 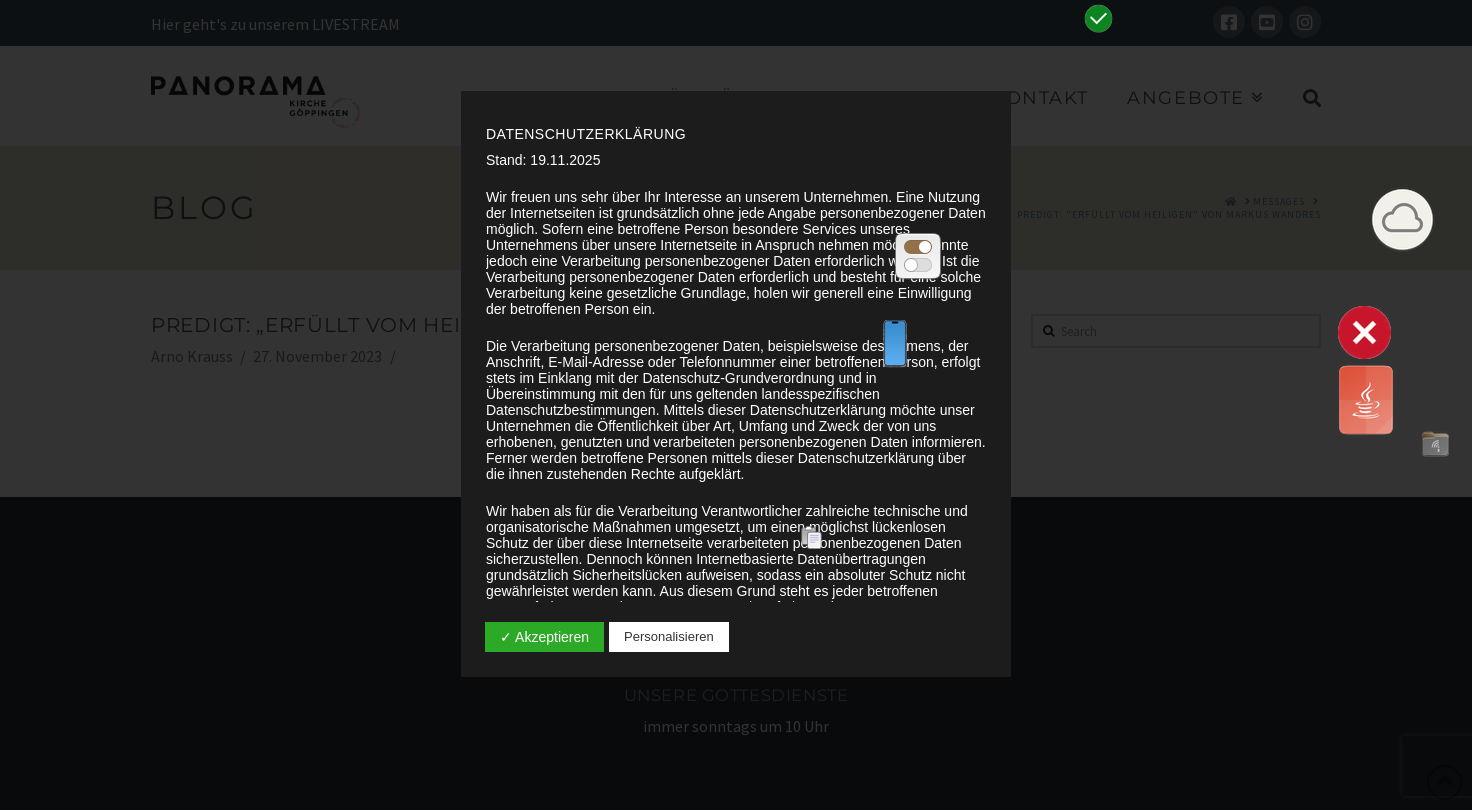 I want to click on java archive file (.jar) type indicator, so click(x=1366, y=400).